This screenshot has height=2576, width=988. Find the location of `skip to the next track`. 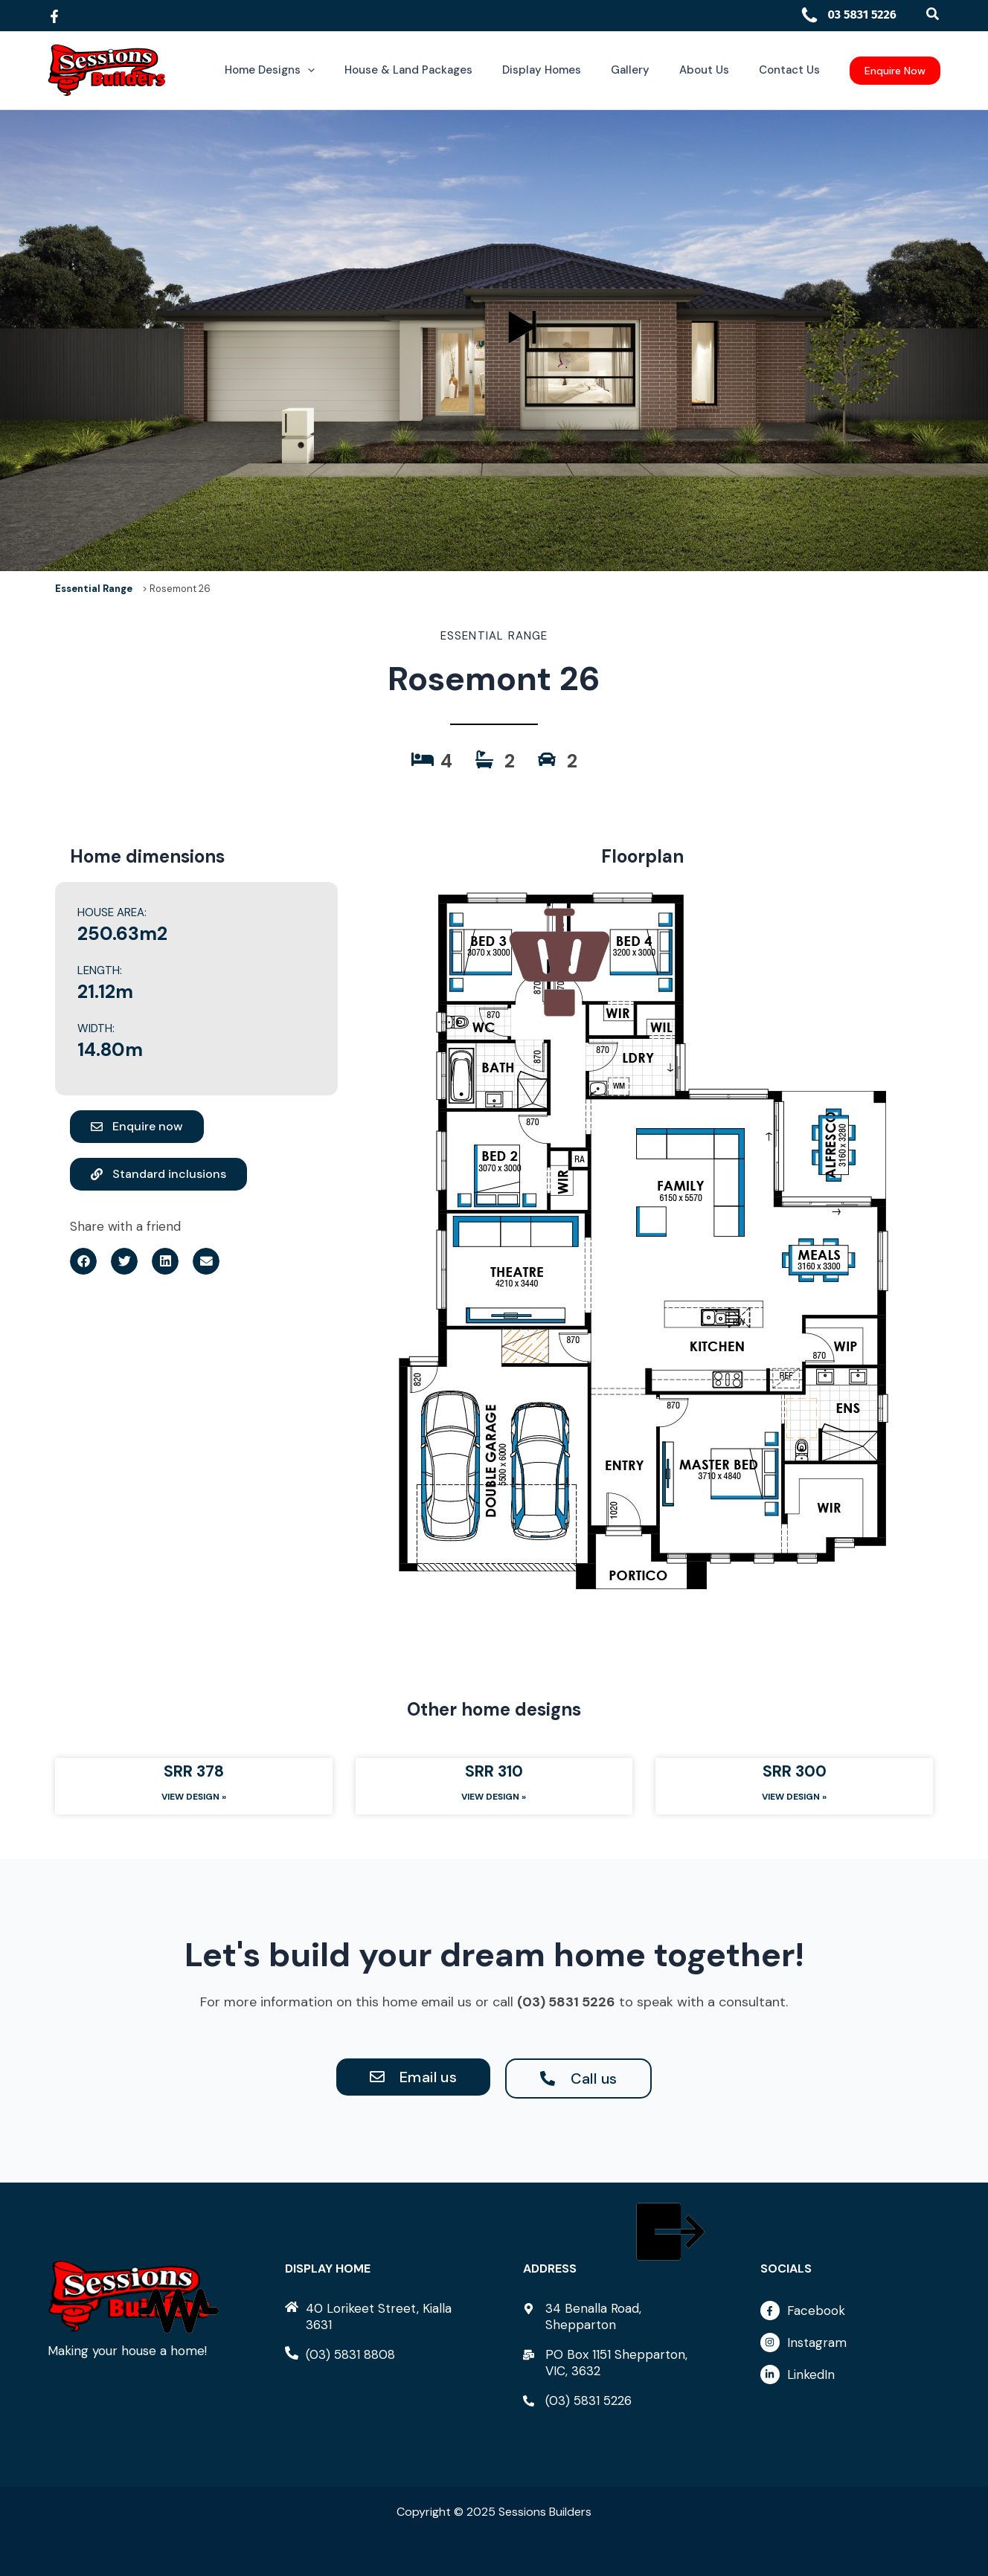

skip to the next track is located at coordinates (522, 327).